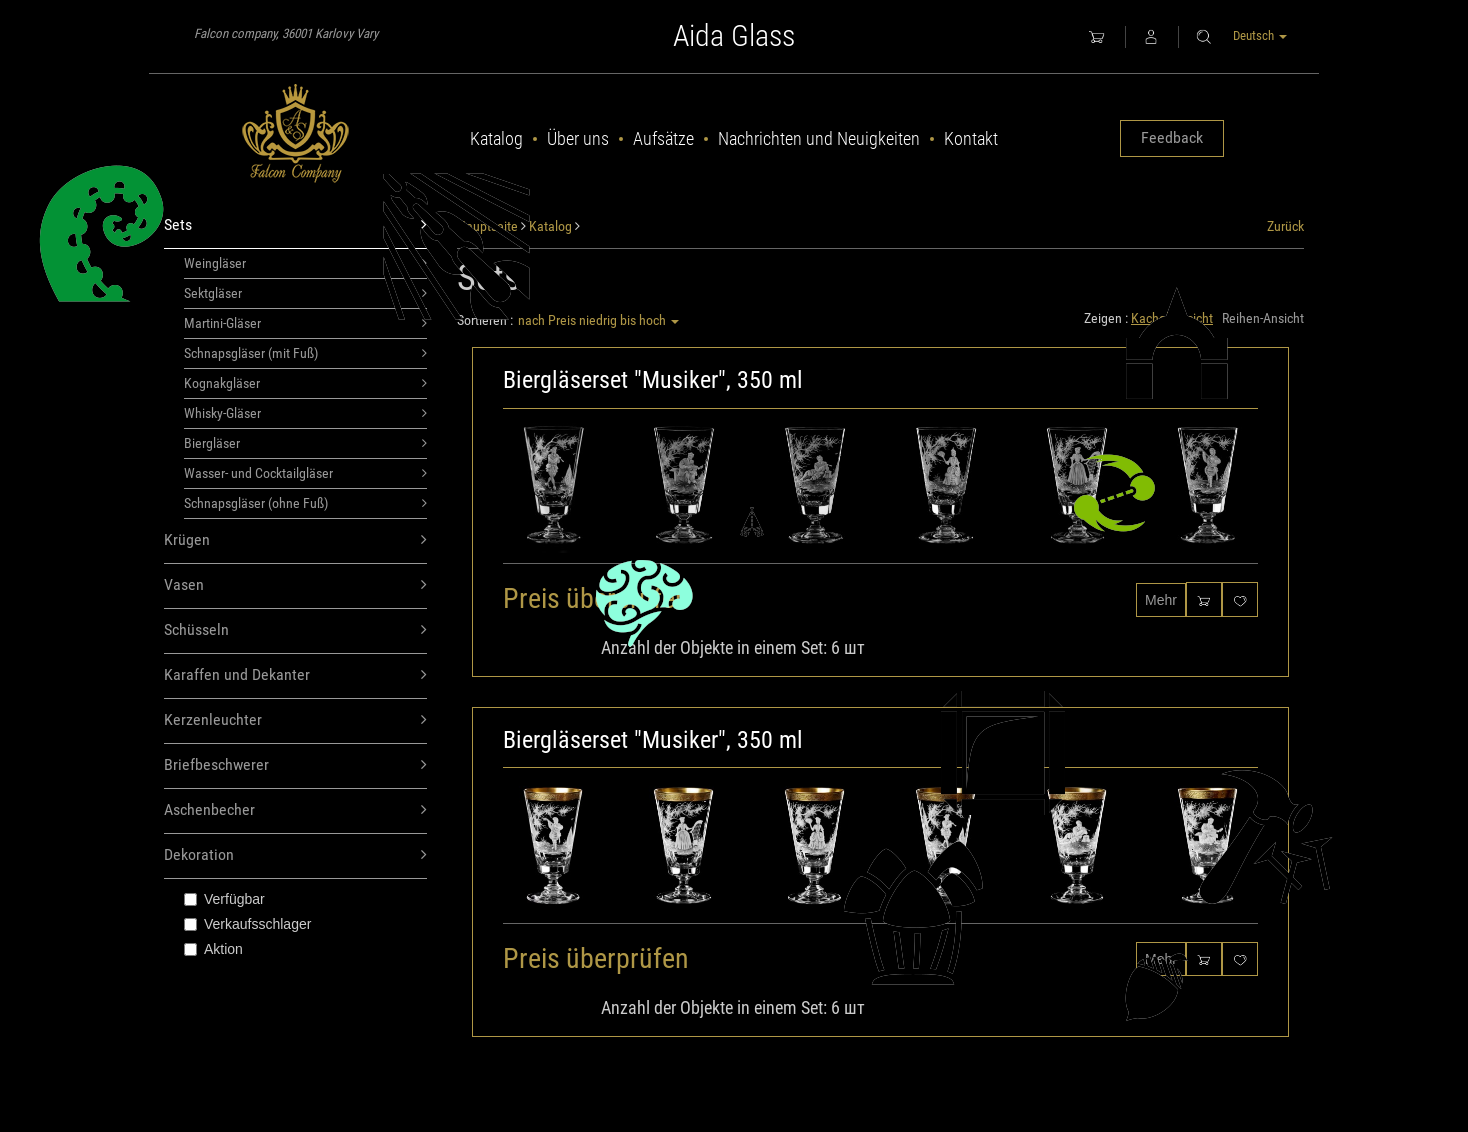  I want to click on access bridge-building or construction features, so click(1177, 343).